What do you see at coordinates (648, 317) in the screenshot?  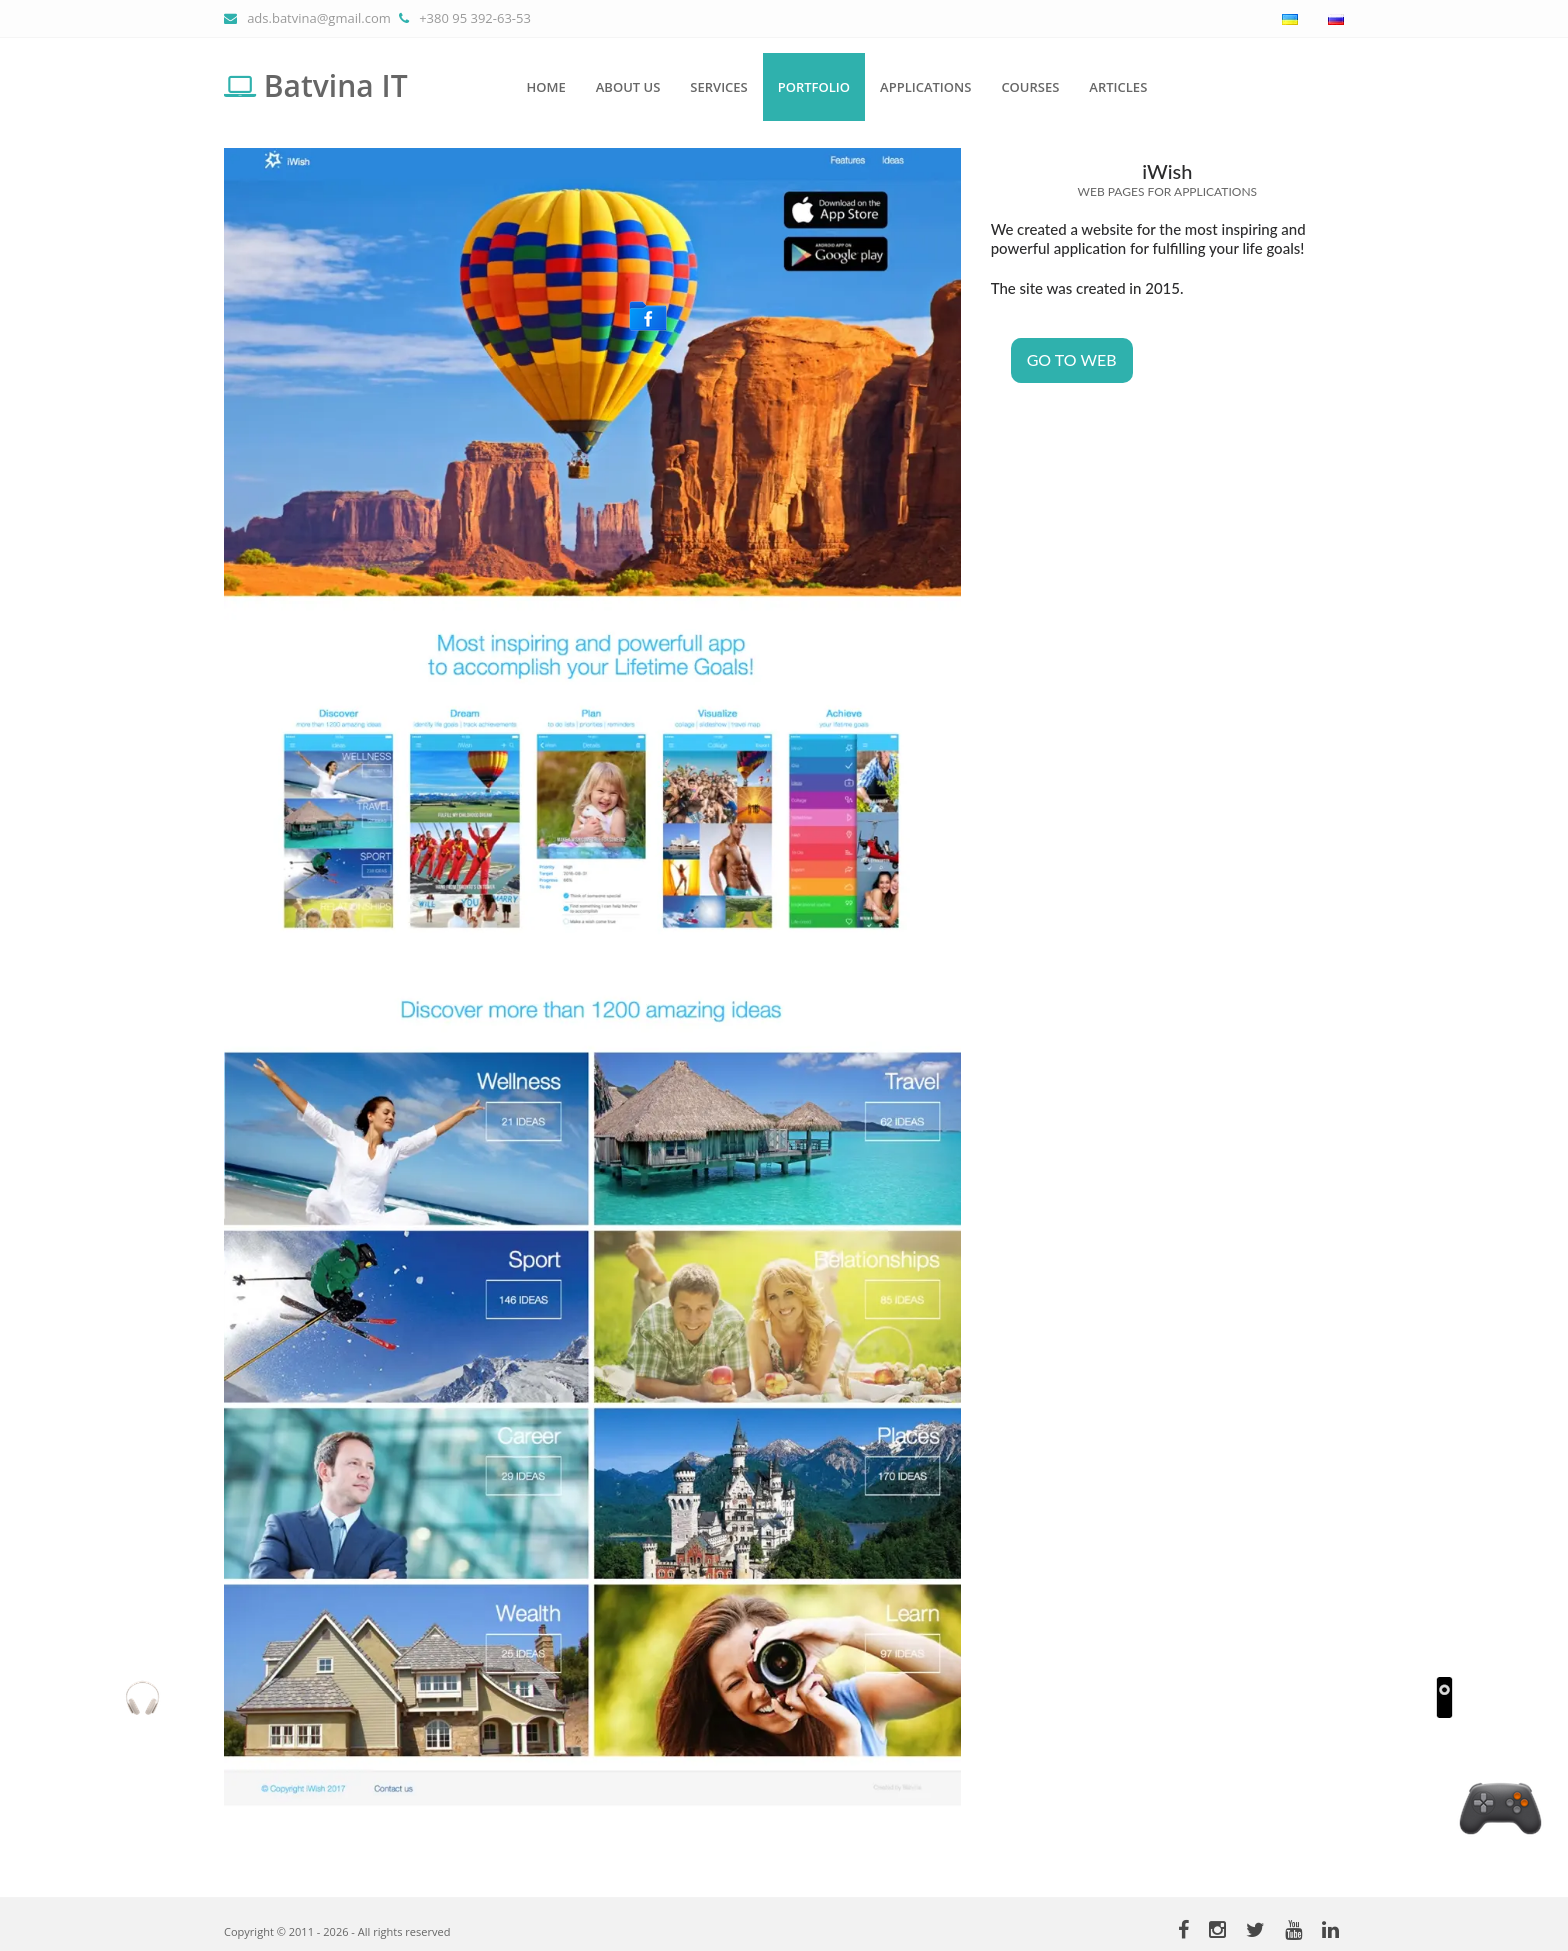 I see `open folder containing facebook-related files` at bounding box center [648, 317].